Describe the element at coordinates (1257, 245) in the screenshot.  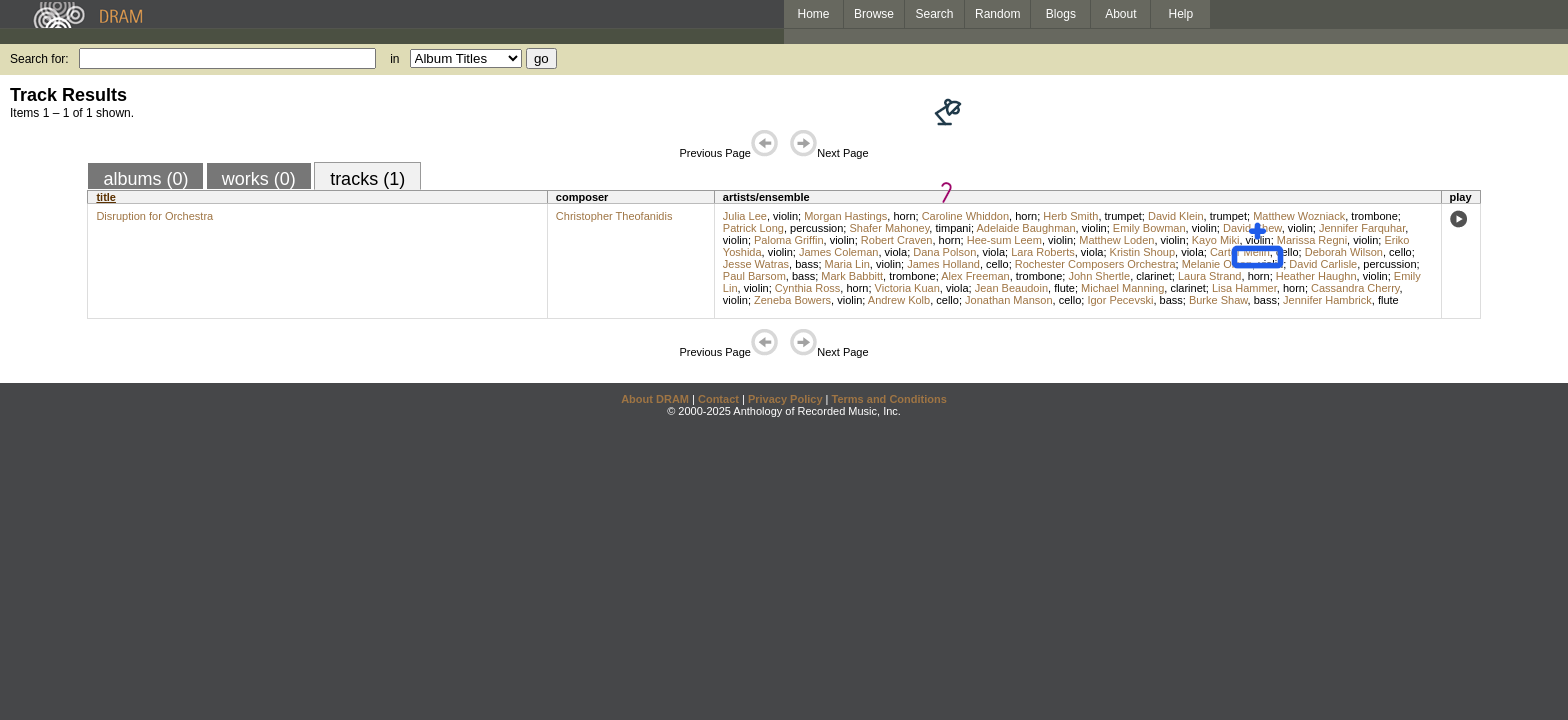
I see `insert a new row above` at that location.